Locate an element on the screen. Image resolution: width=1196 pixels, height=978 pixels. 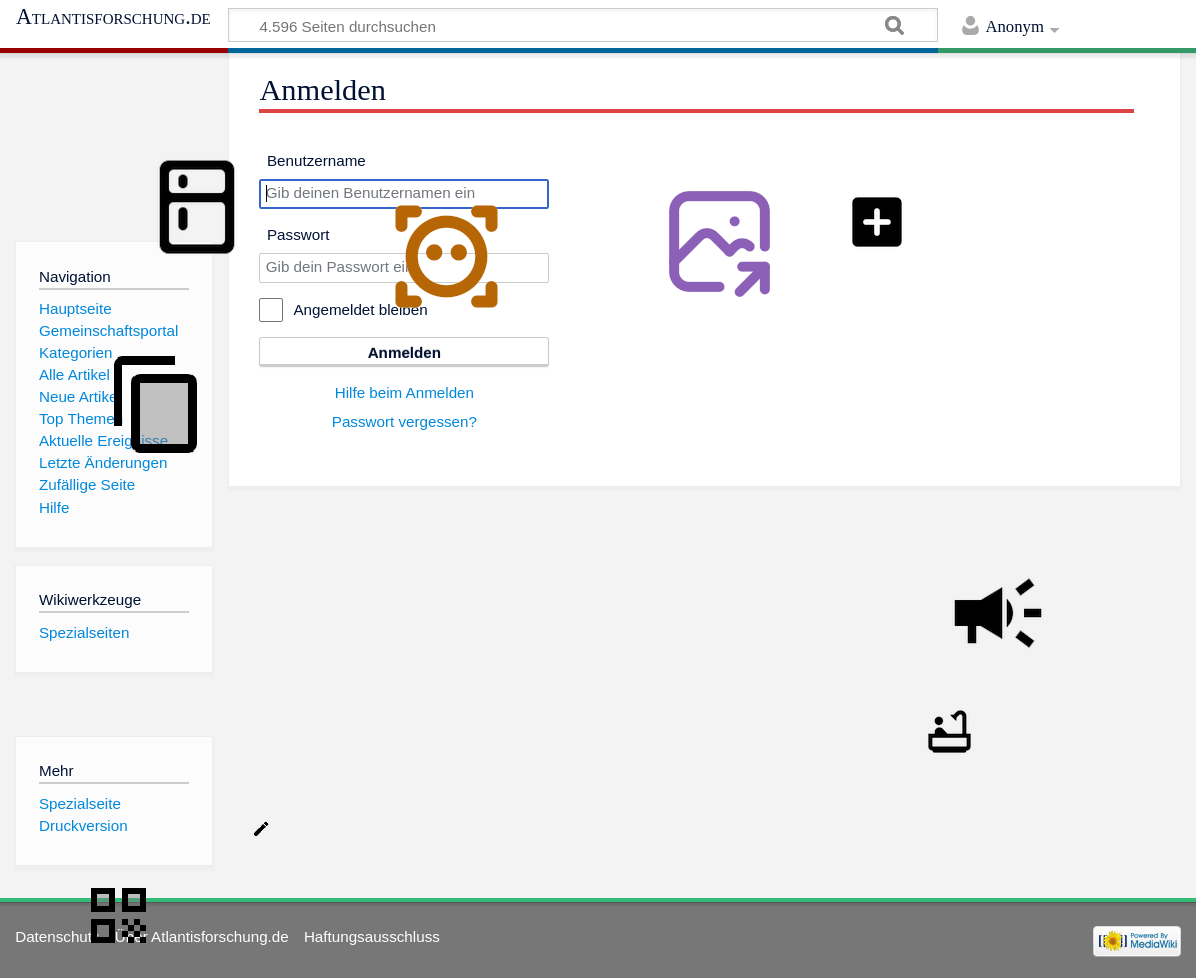
indicates bathroom amenities available is located at coordinates (949, 731).